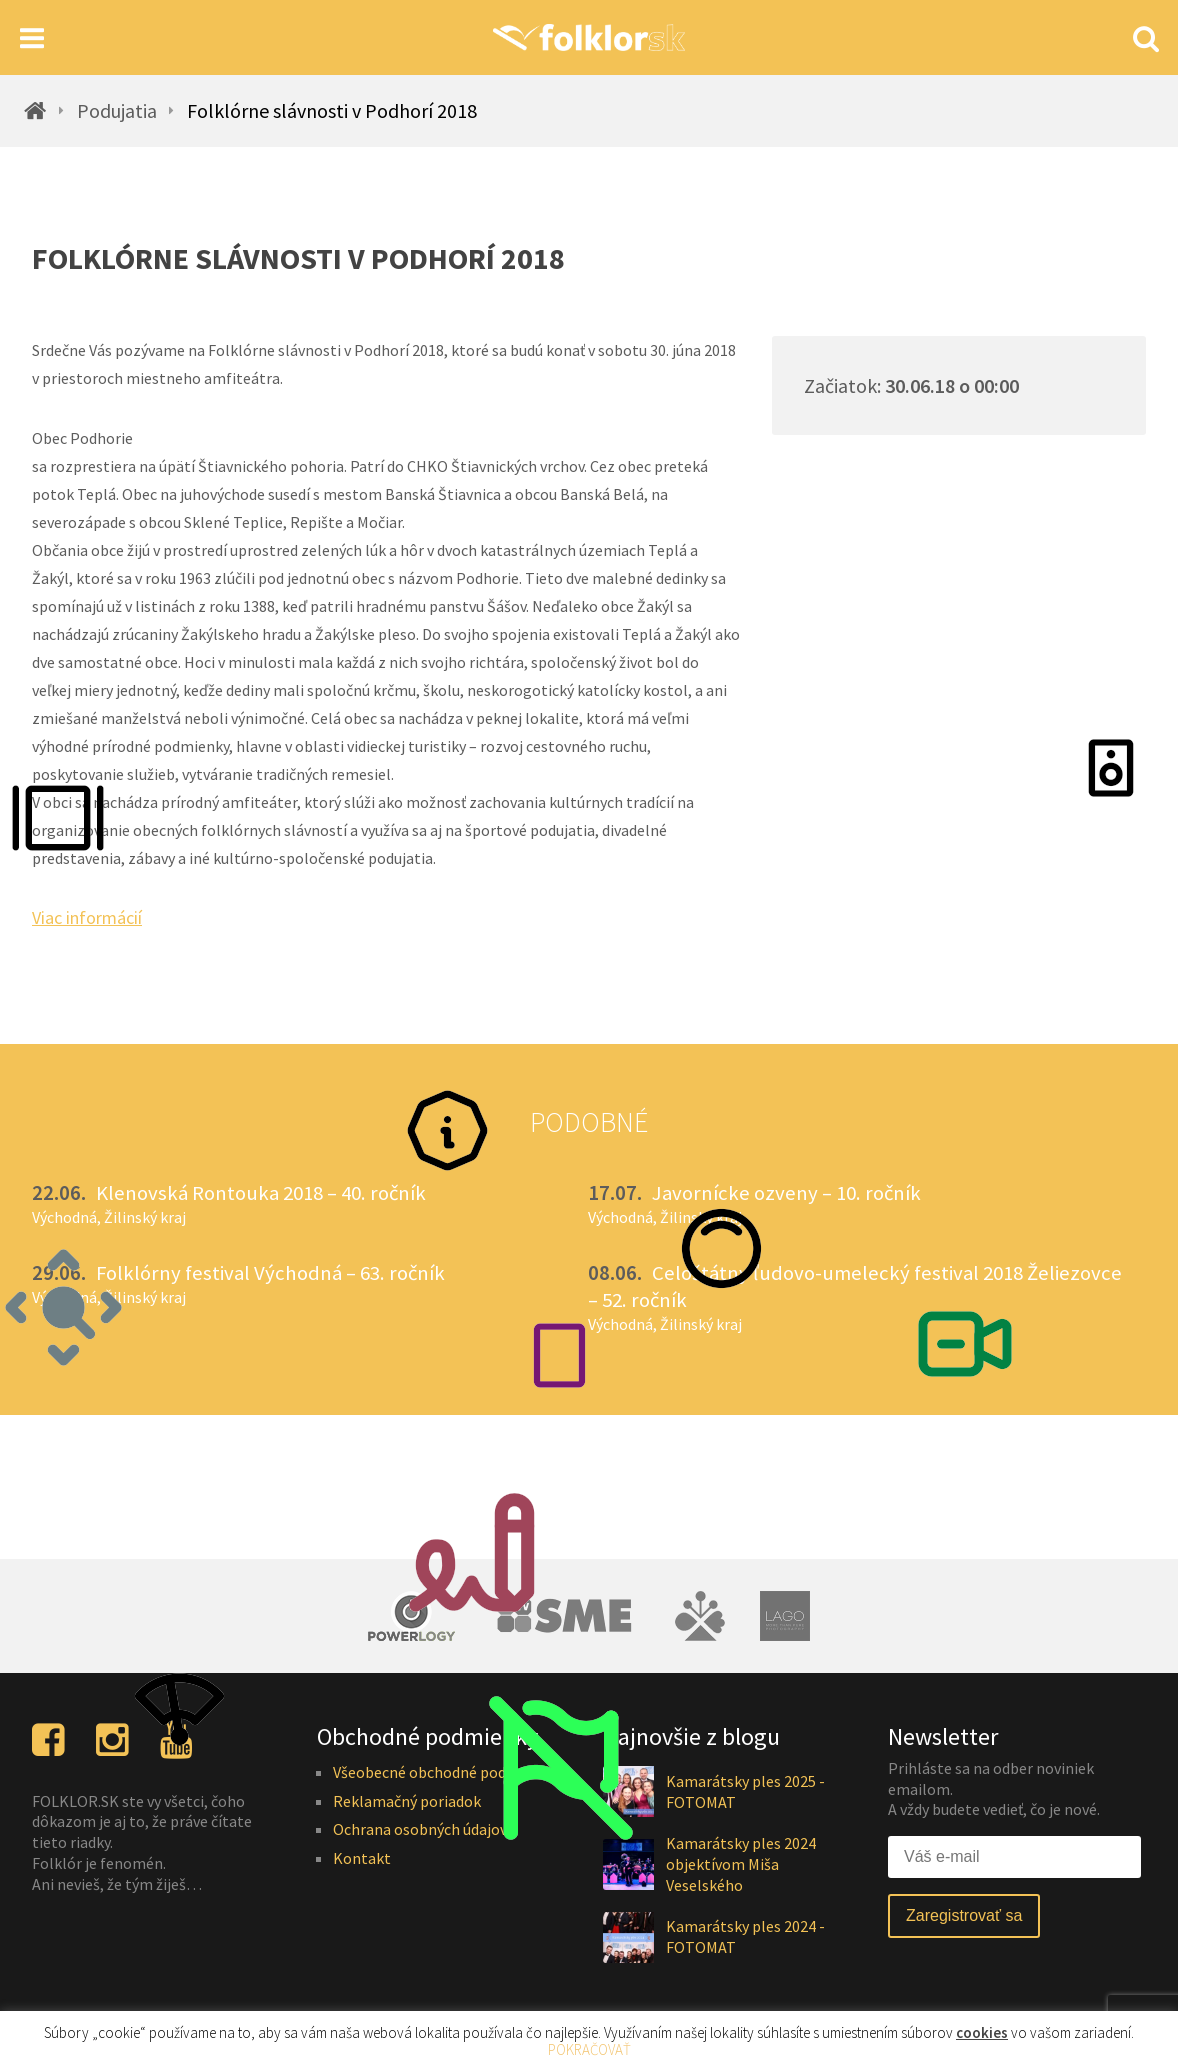  I want to click on disable flag or marker, so click(561, 1768).